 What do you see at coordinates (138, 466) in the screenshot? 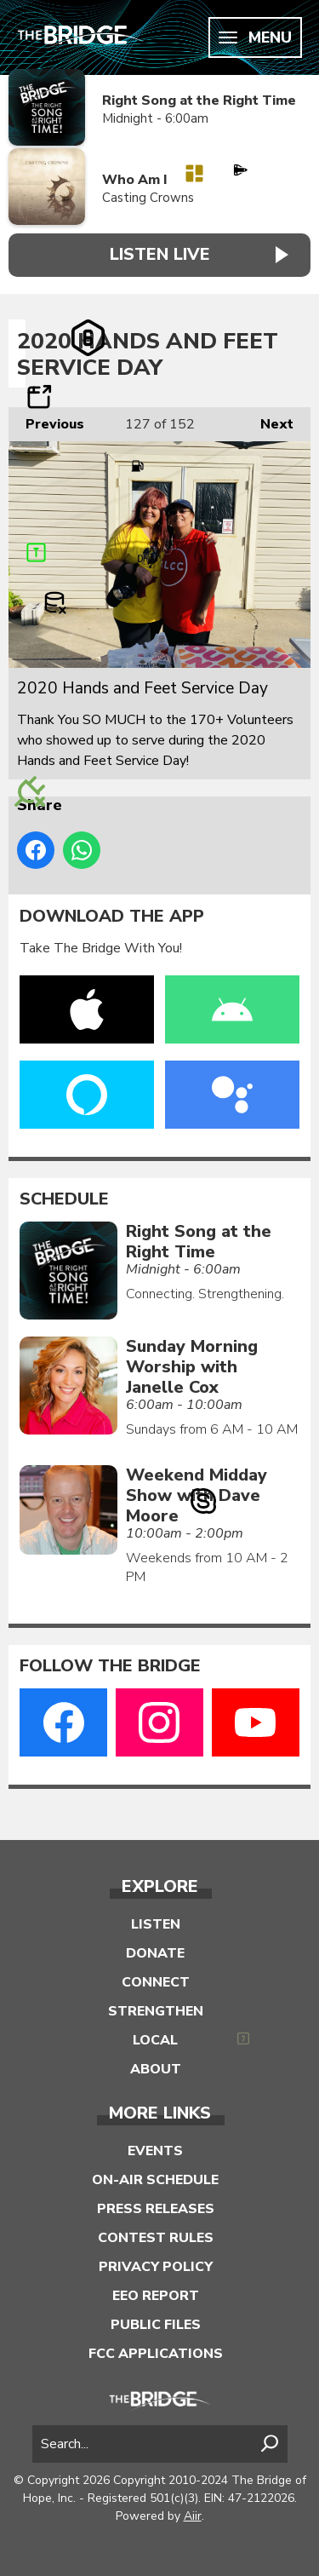
I see `find nearby gas stations` at bounding box center [138, 466].